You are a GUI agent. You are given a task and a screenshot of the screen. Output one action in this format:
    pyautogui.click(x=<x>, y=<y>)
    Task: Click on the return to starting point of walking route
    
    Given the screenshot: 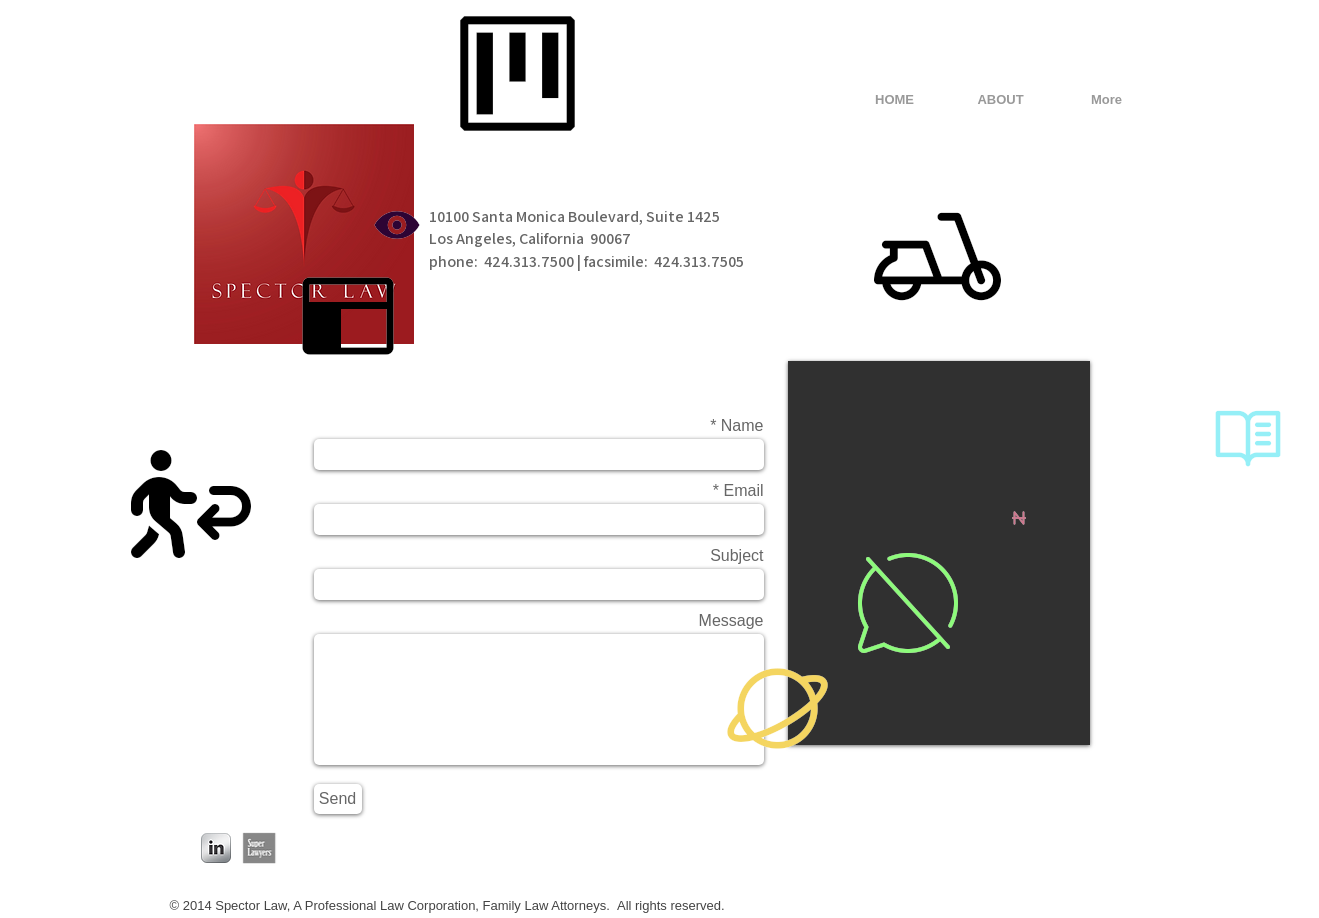 What is the action you would take?
    pyautogui.click(x=191, y=504)
    